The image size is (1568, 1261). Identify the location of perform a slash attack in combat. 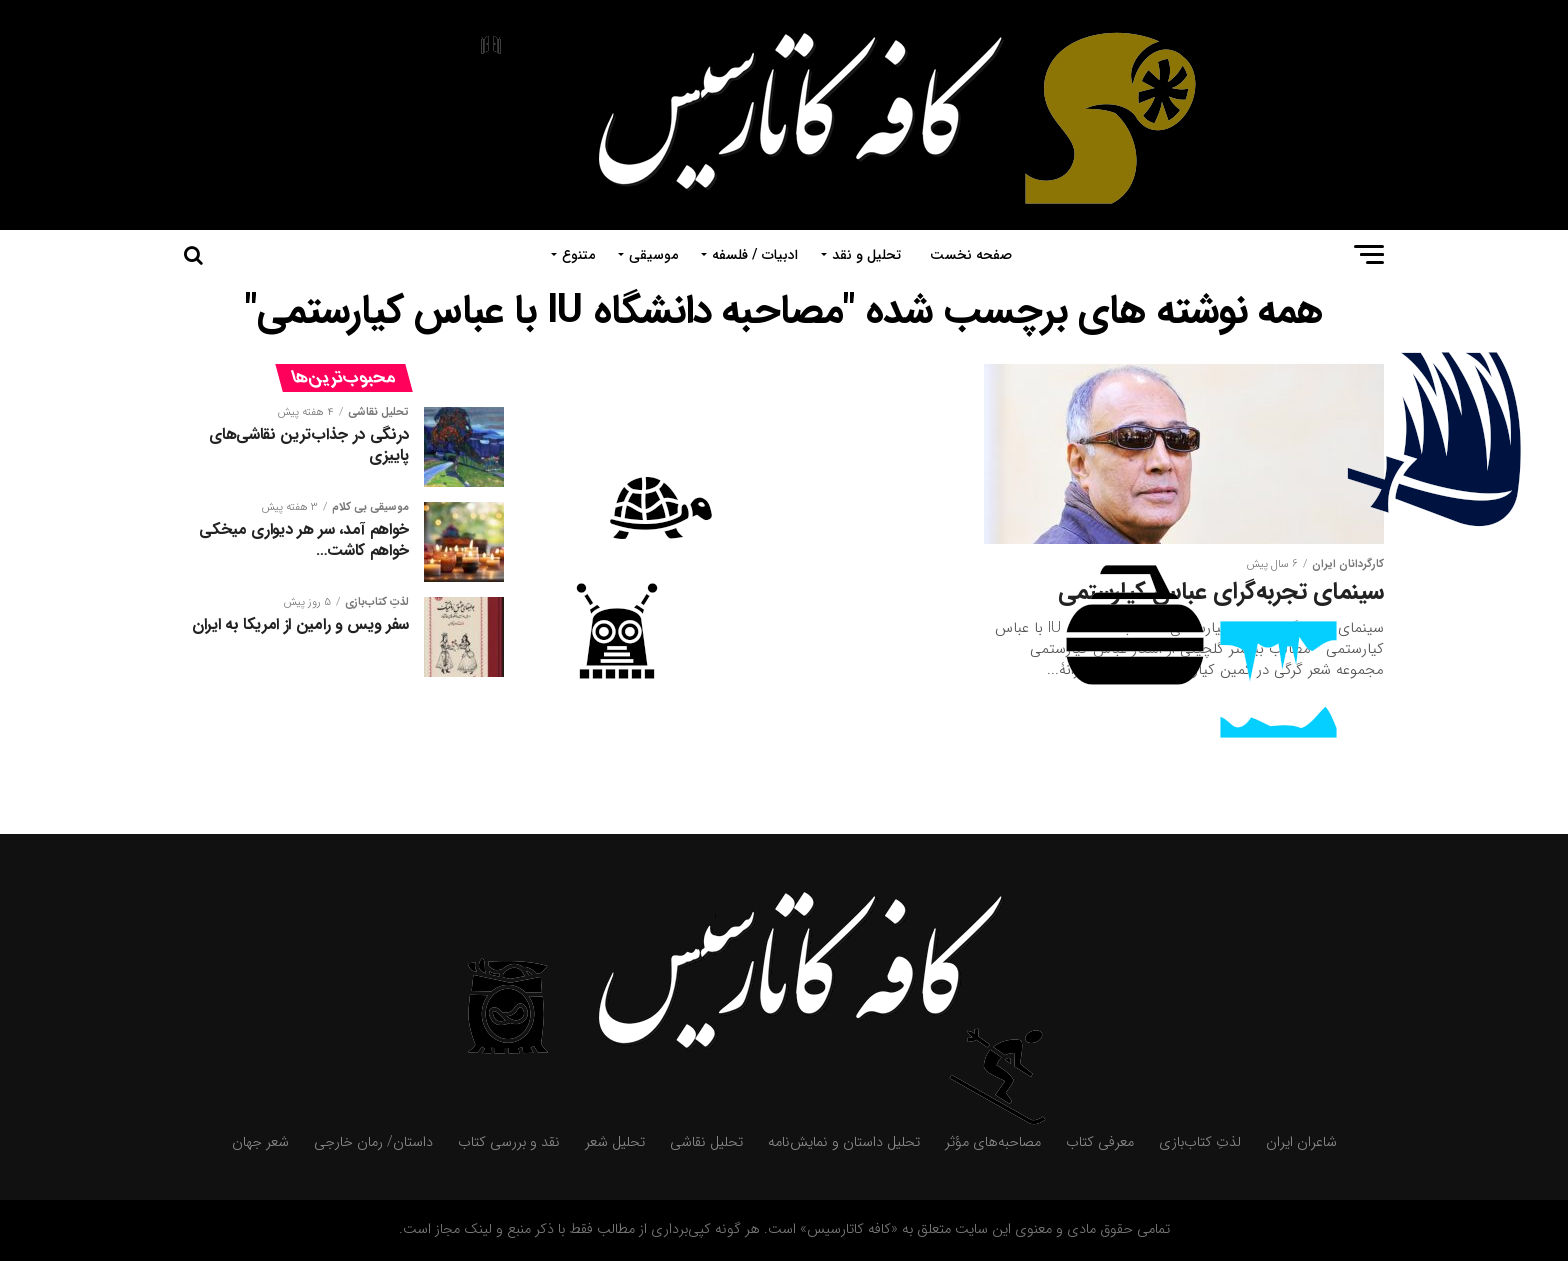
(1434, 438).